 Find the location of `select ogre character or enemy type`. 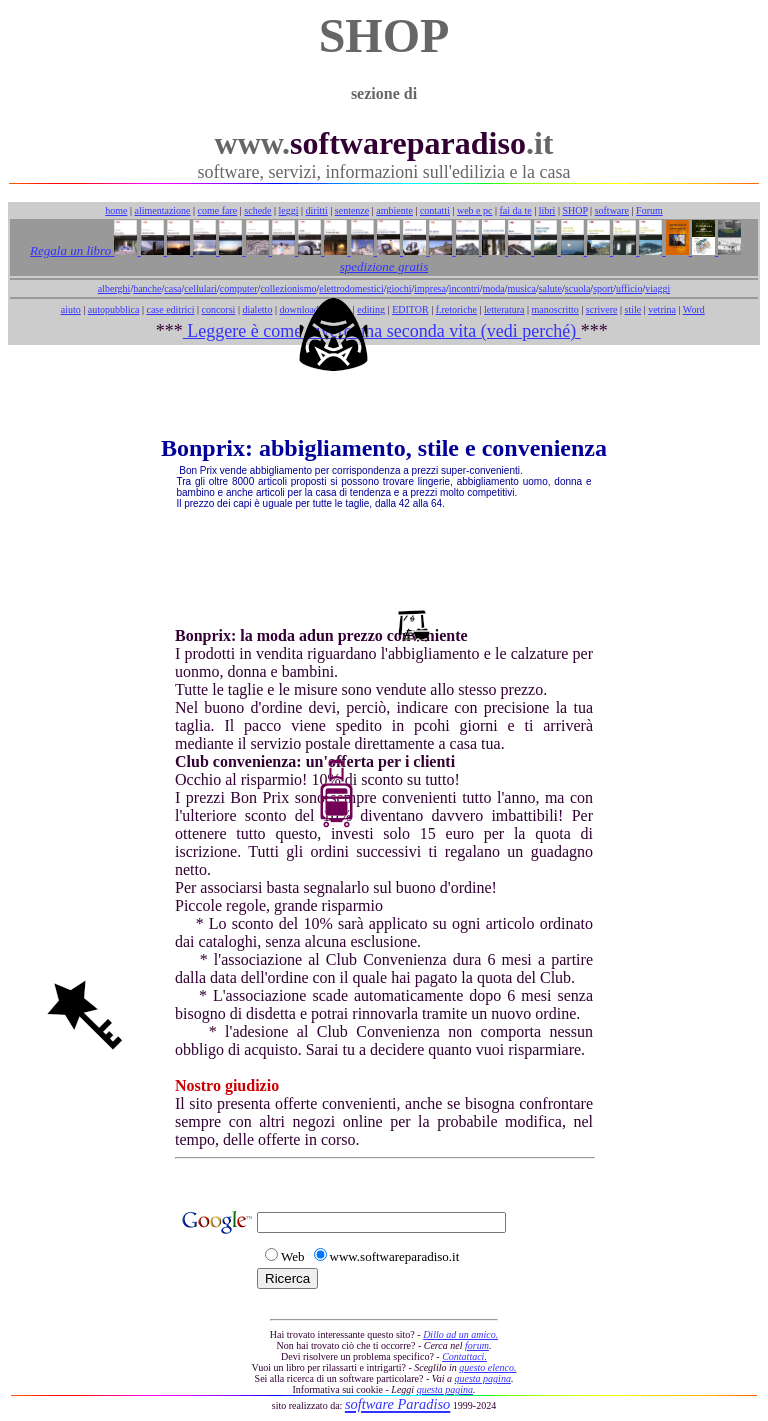

select ogre character or enemy type is located at coordinates (333, 334).